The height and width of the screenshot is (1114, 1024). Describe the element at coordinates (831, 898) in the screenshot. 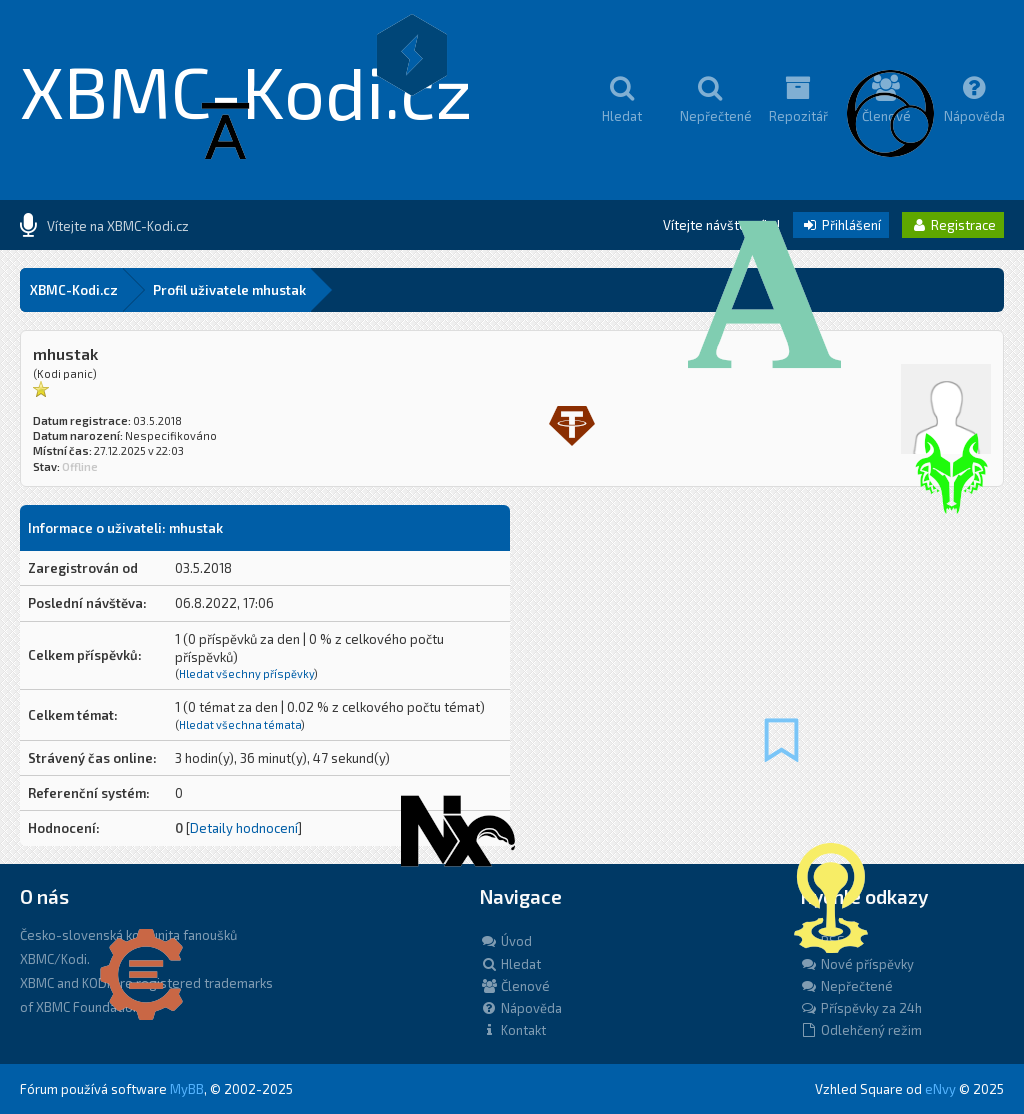

I see `Cloud Foundry platform logo` at that location.